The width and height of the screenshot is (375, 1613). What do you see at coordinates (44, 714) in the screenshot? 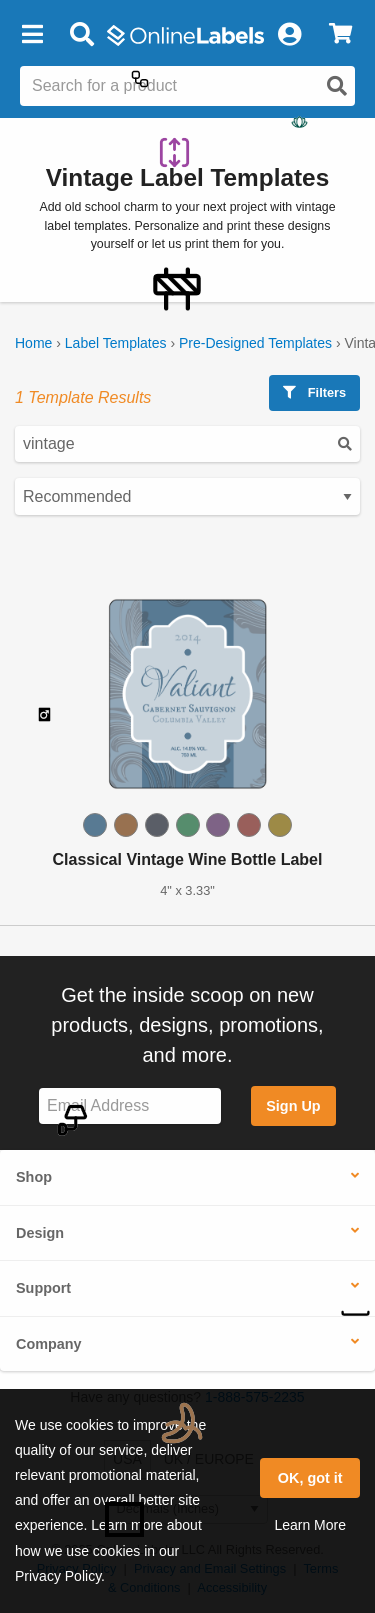
I see `indicates male gender selection` at bounding box center [44, 714].